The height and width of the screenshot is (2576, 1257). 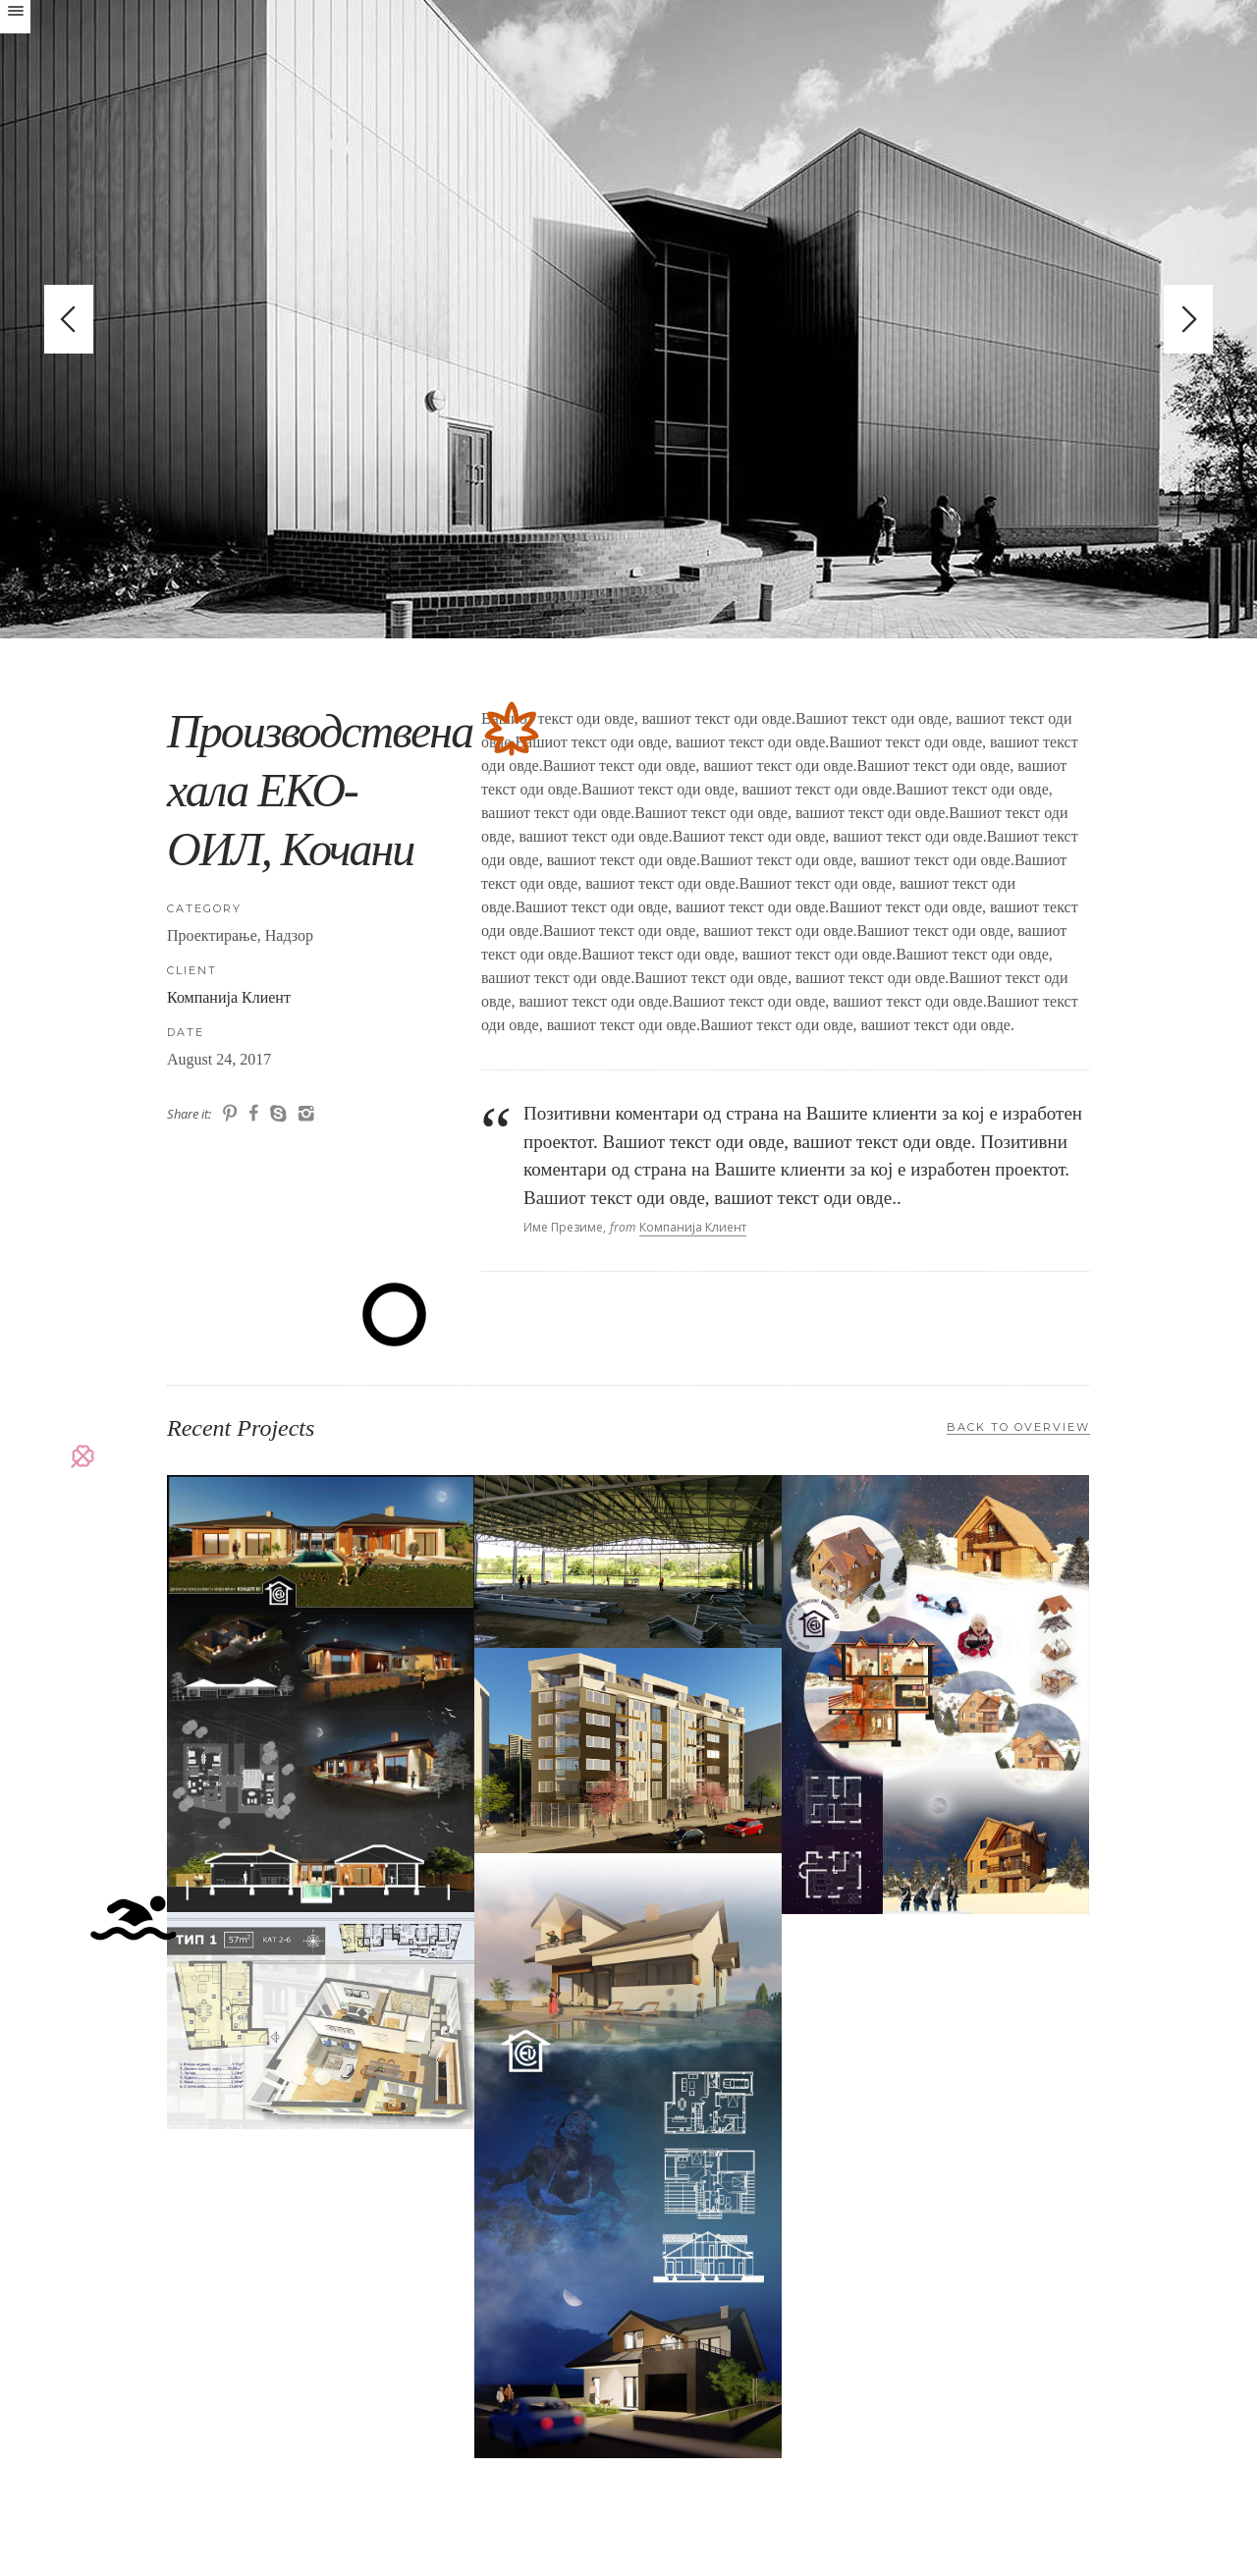 I want to click on indicates an unread item or notification, so click(x=394, y=1314).